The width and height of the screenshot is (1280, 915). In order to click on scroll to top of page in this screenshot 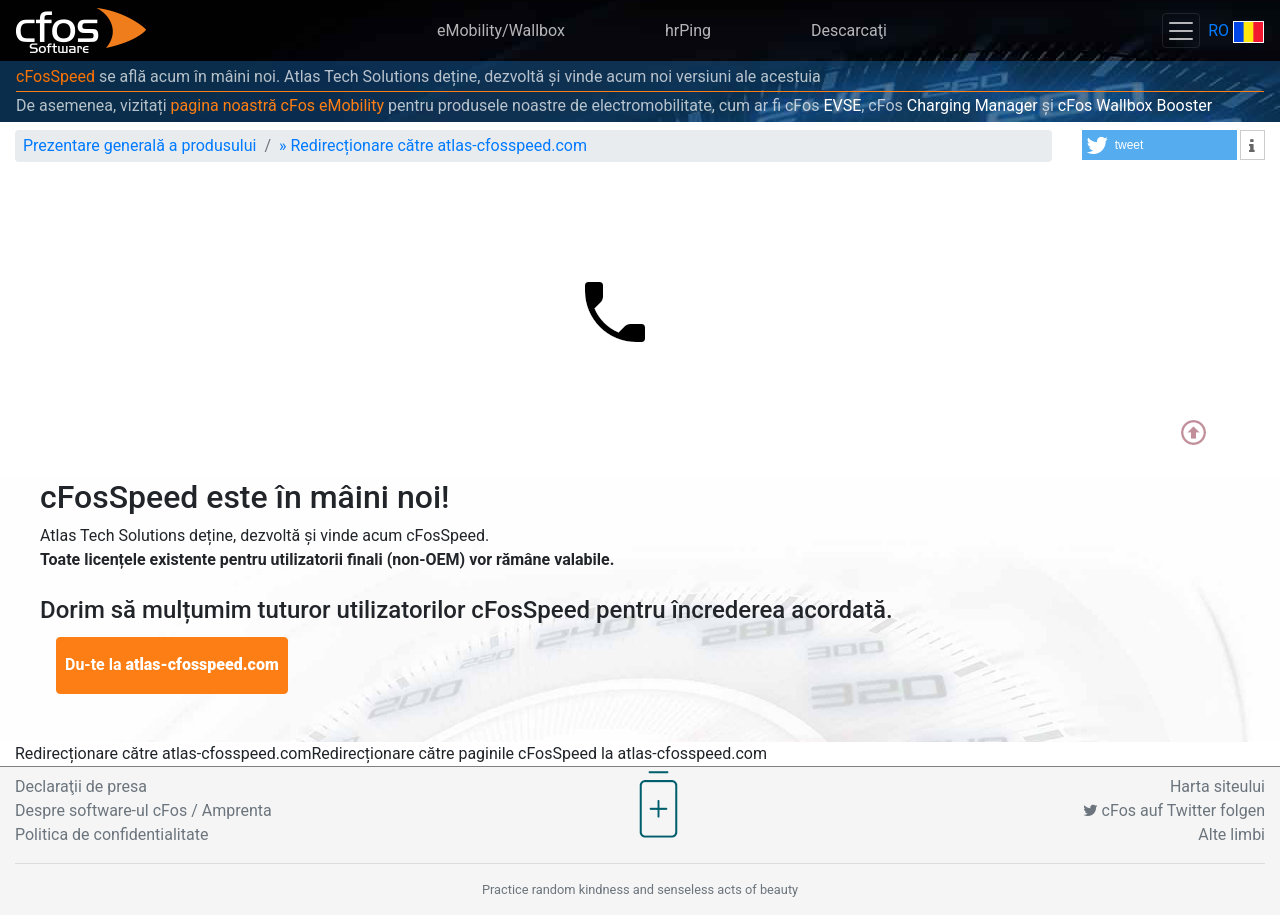, I will do `click(1193, 432)`.